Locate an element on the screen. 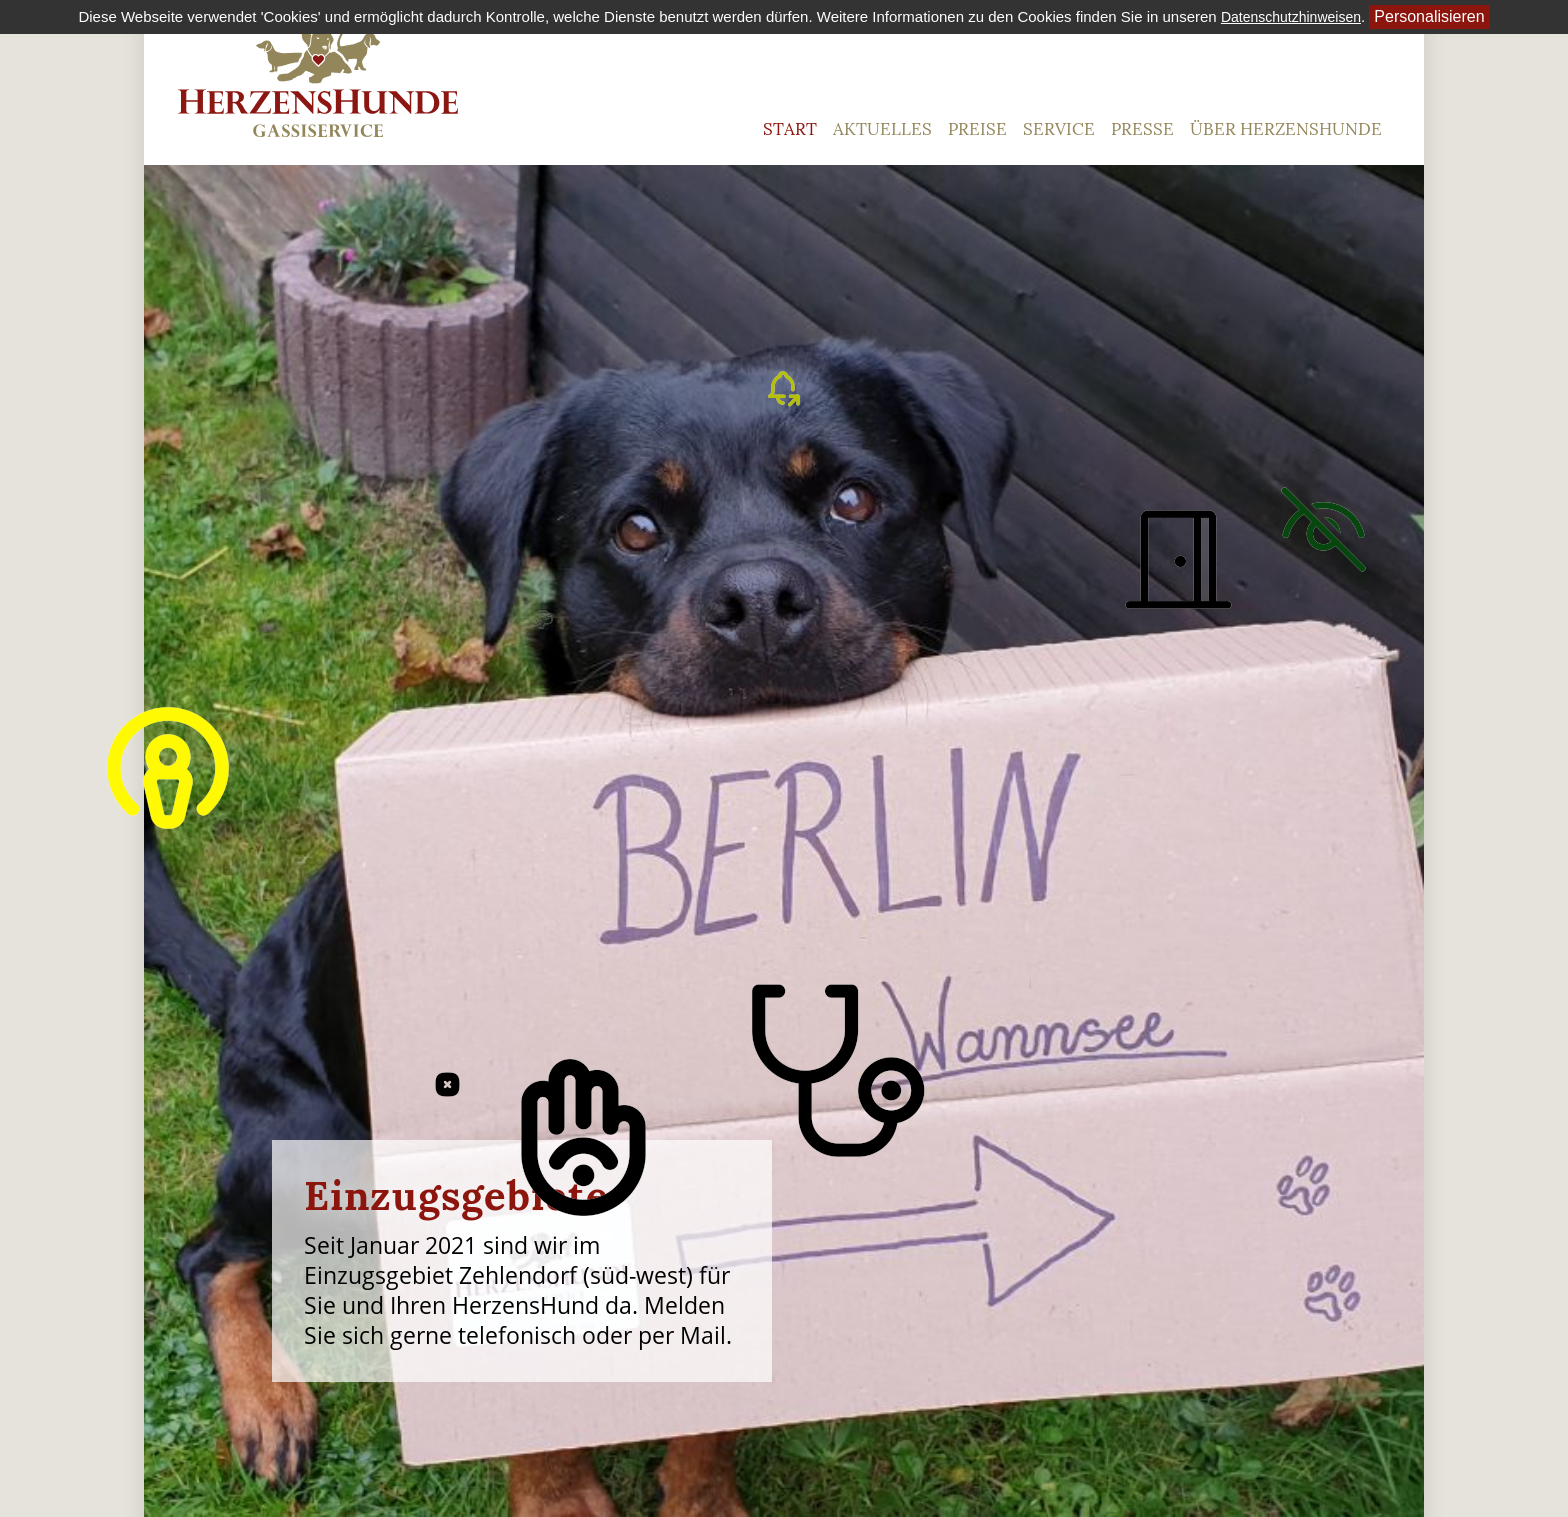 Image resolution: width=1568 pixels, height=1517 pixels. access health or medical features is located at coordinates (825, 1064).